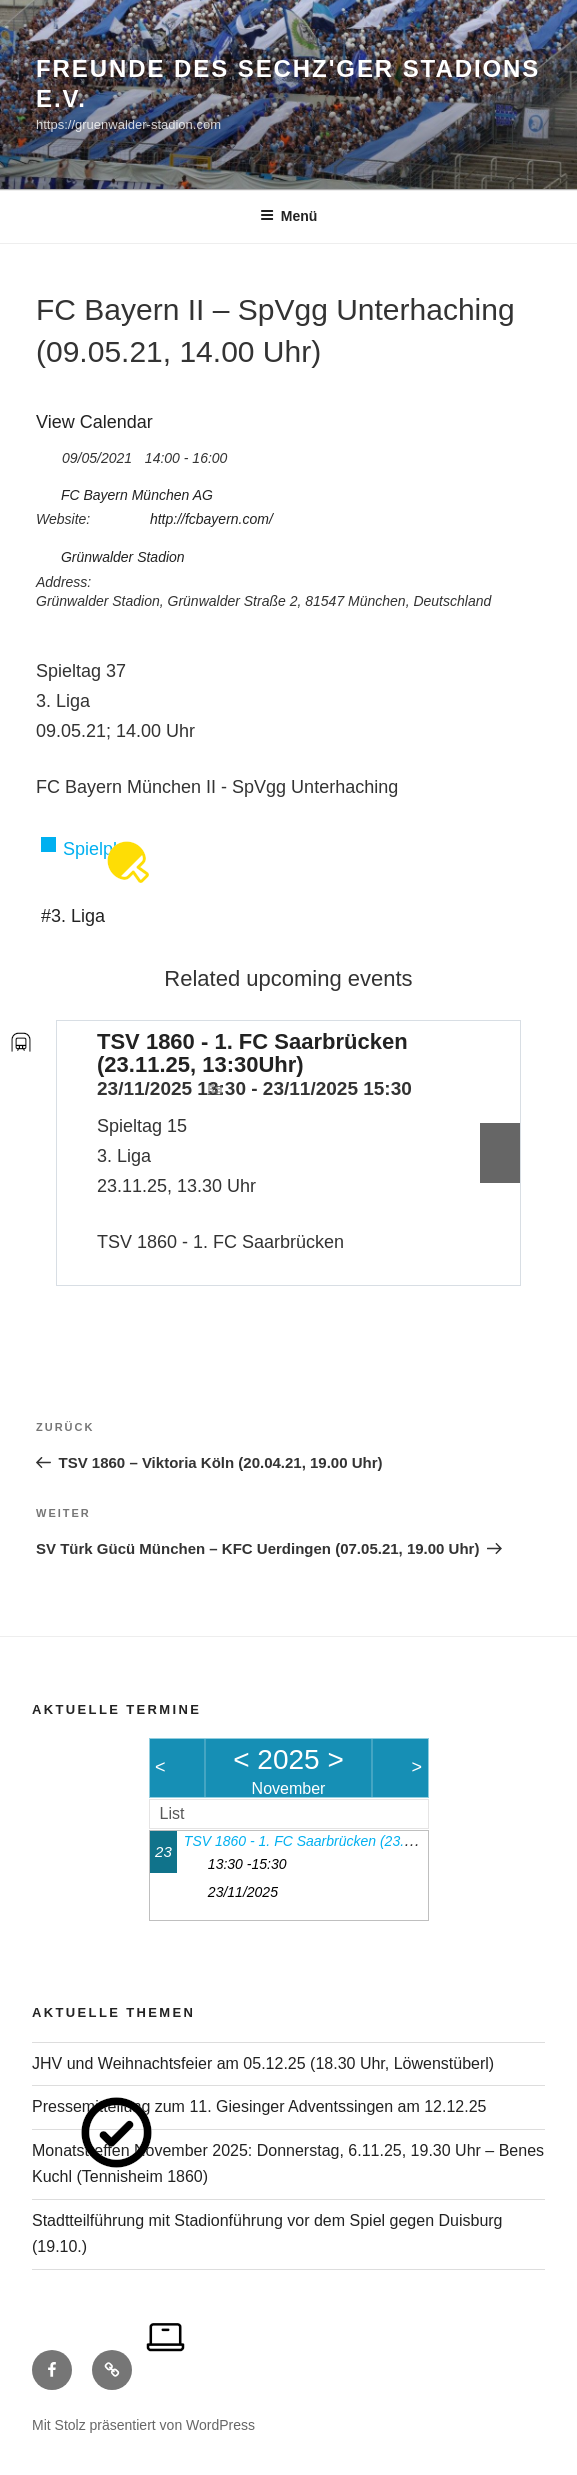 Image resolution: width=577 pixels, height=2475 pixels. What do you see at coordinates (127, 861) in the screenshot?
I see `access ping pong or table tennis game` at bounding box center [127, 861].